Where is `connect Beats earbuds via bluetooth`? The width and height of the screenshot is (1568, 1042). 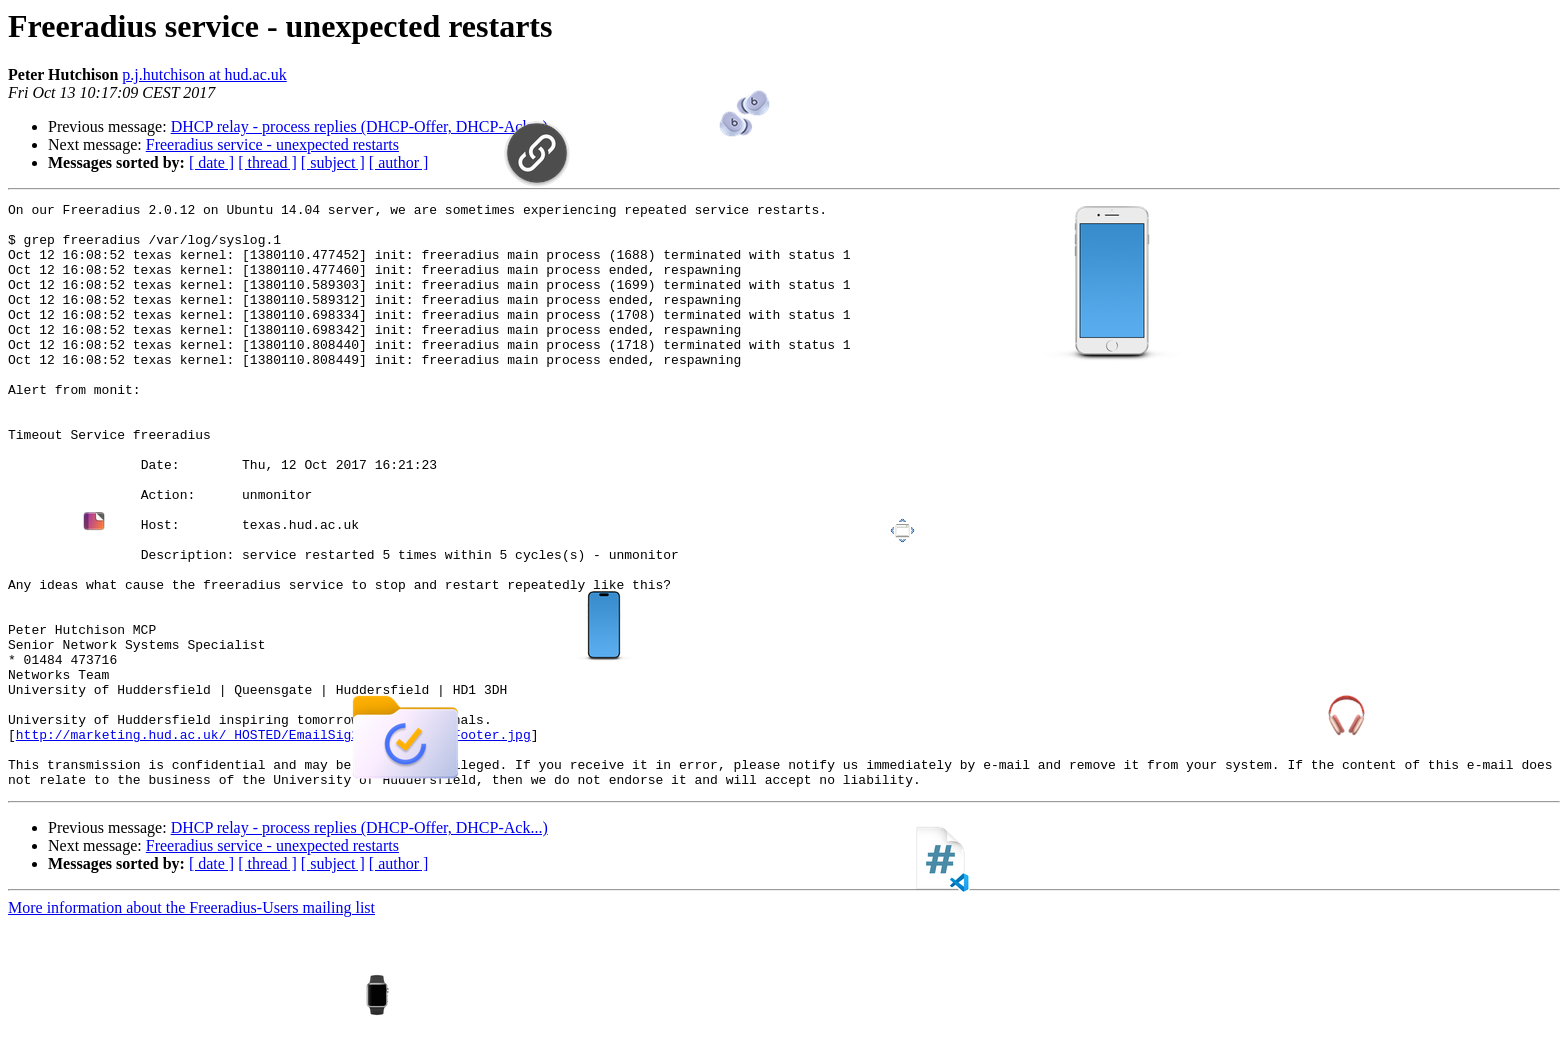 connect Beats earbuds via bluetooth is located at coordinates (744, 113).